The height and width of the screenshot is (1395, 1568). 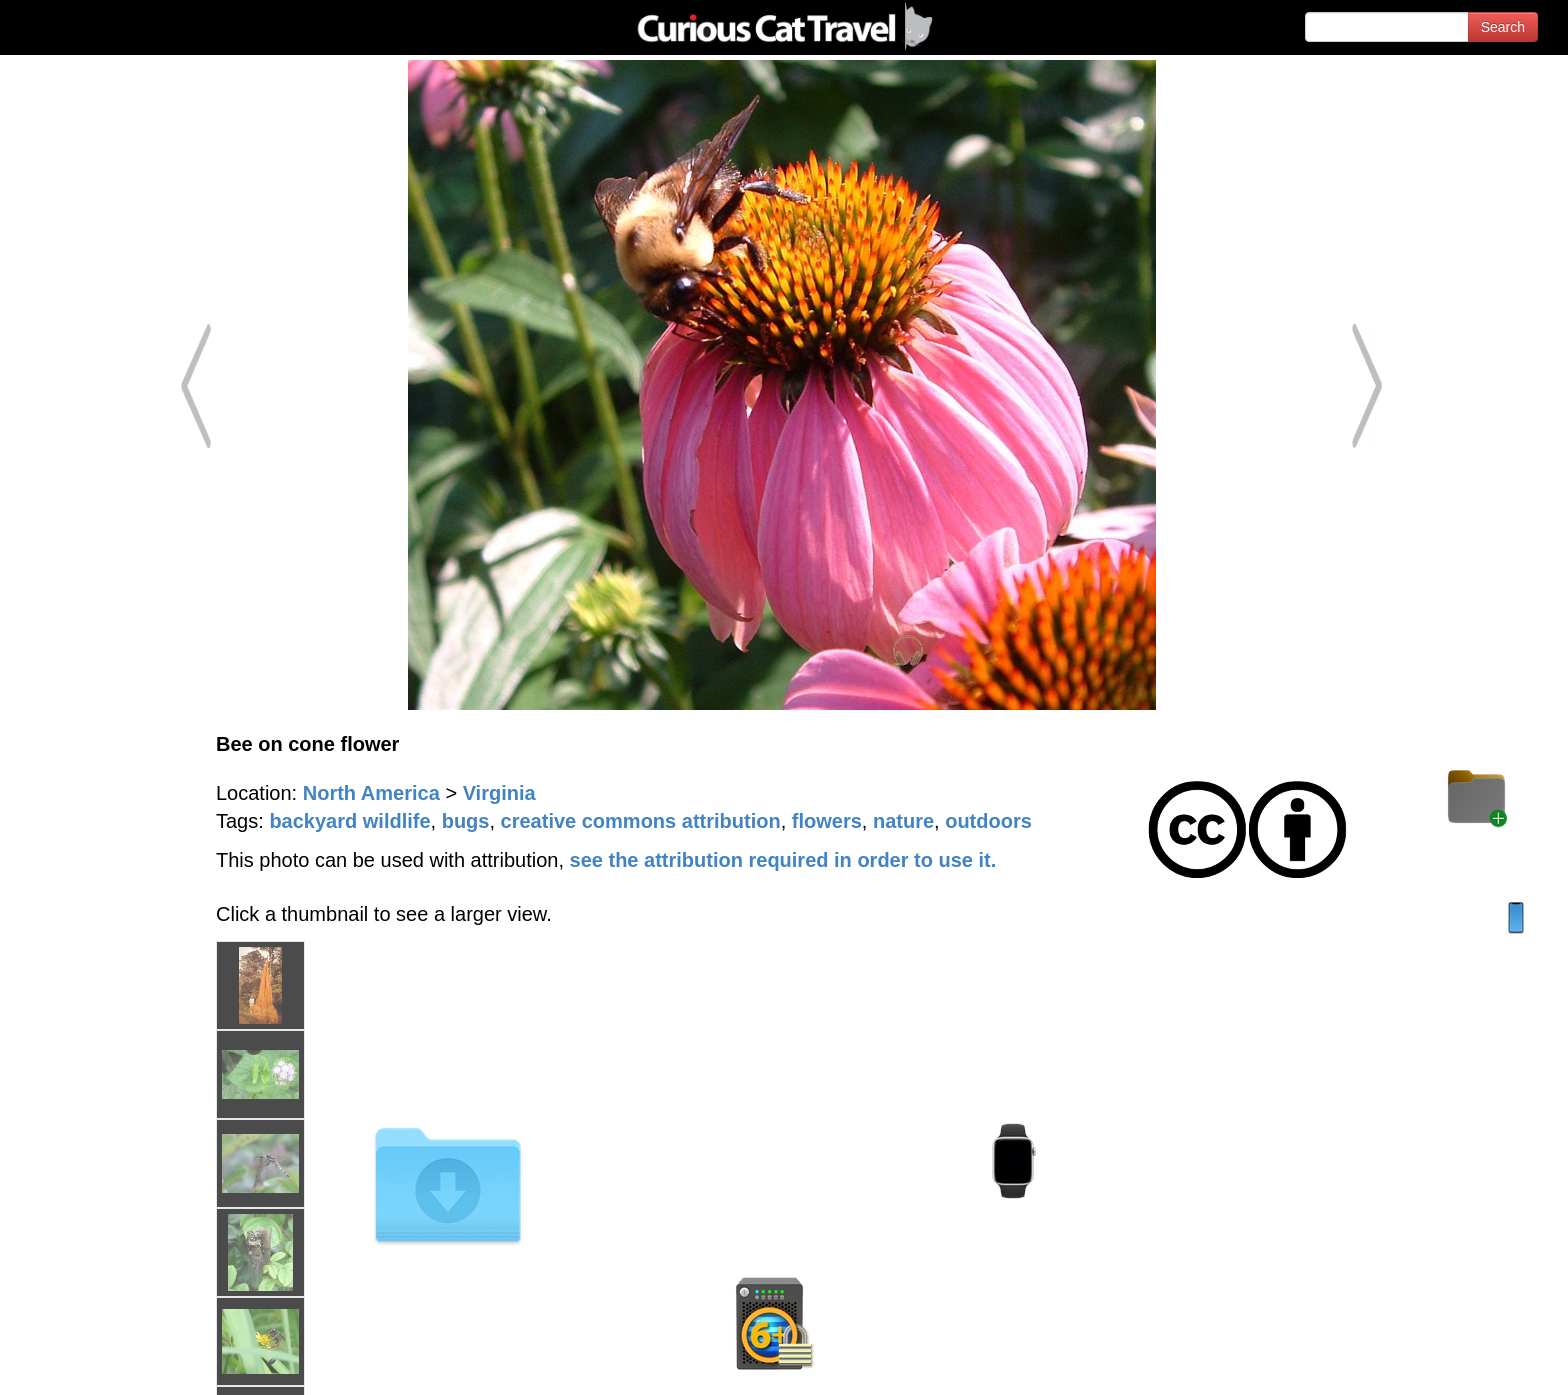 What do you see at coordinates (1516, 918) in the screenshot?
I see `iPhone XR device icon` at bounding box center [1516, 918].